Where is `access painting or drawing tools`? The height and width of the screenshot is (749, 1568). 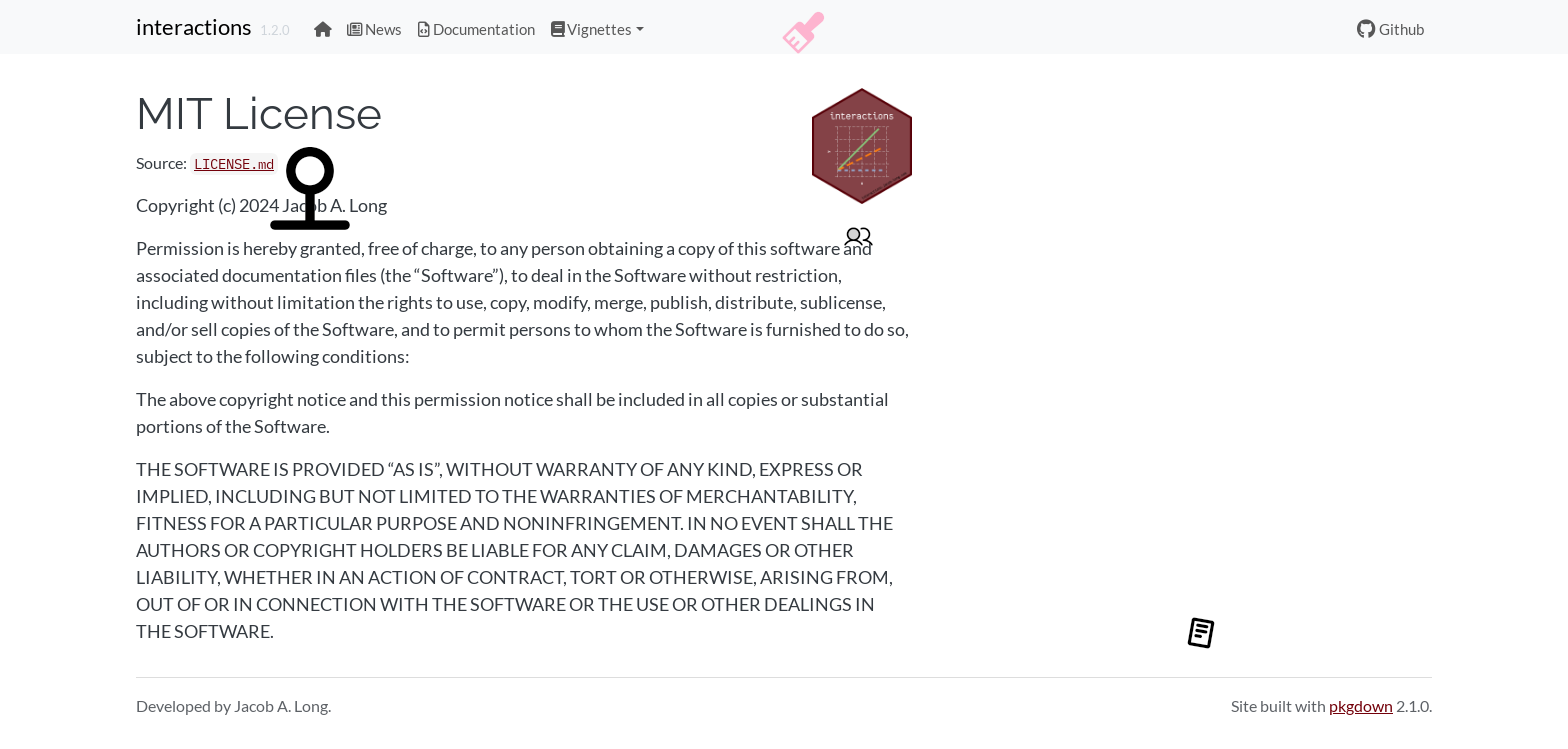 access painting or drawing tools is located at coordinates (804, 32).